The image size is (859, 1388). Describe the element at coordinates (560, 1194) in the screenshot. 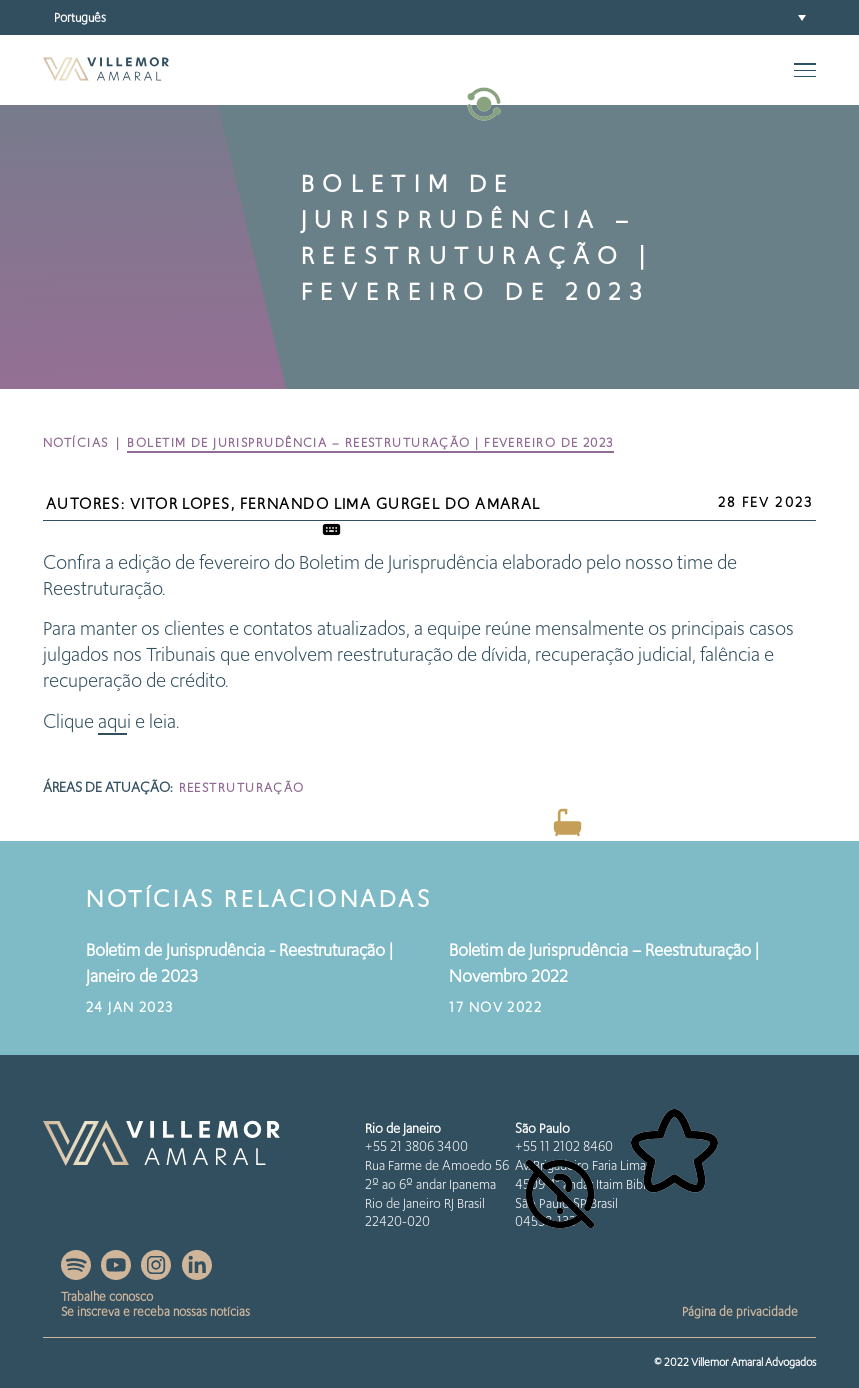

I see `help or support is currently unavailable` at that location.